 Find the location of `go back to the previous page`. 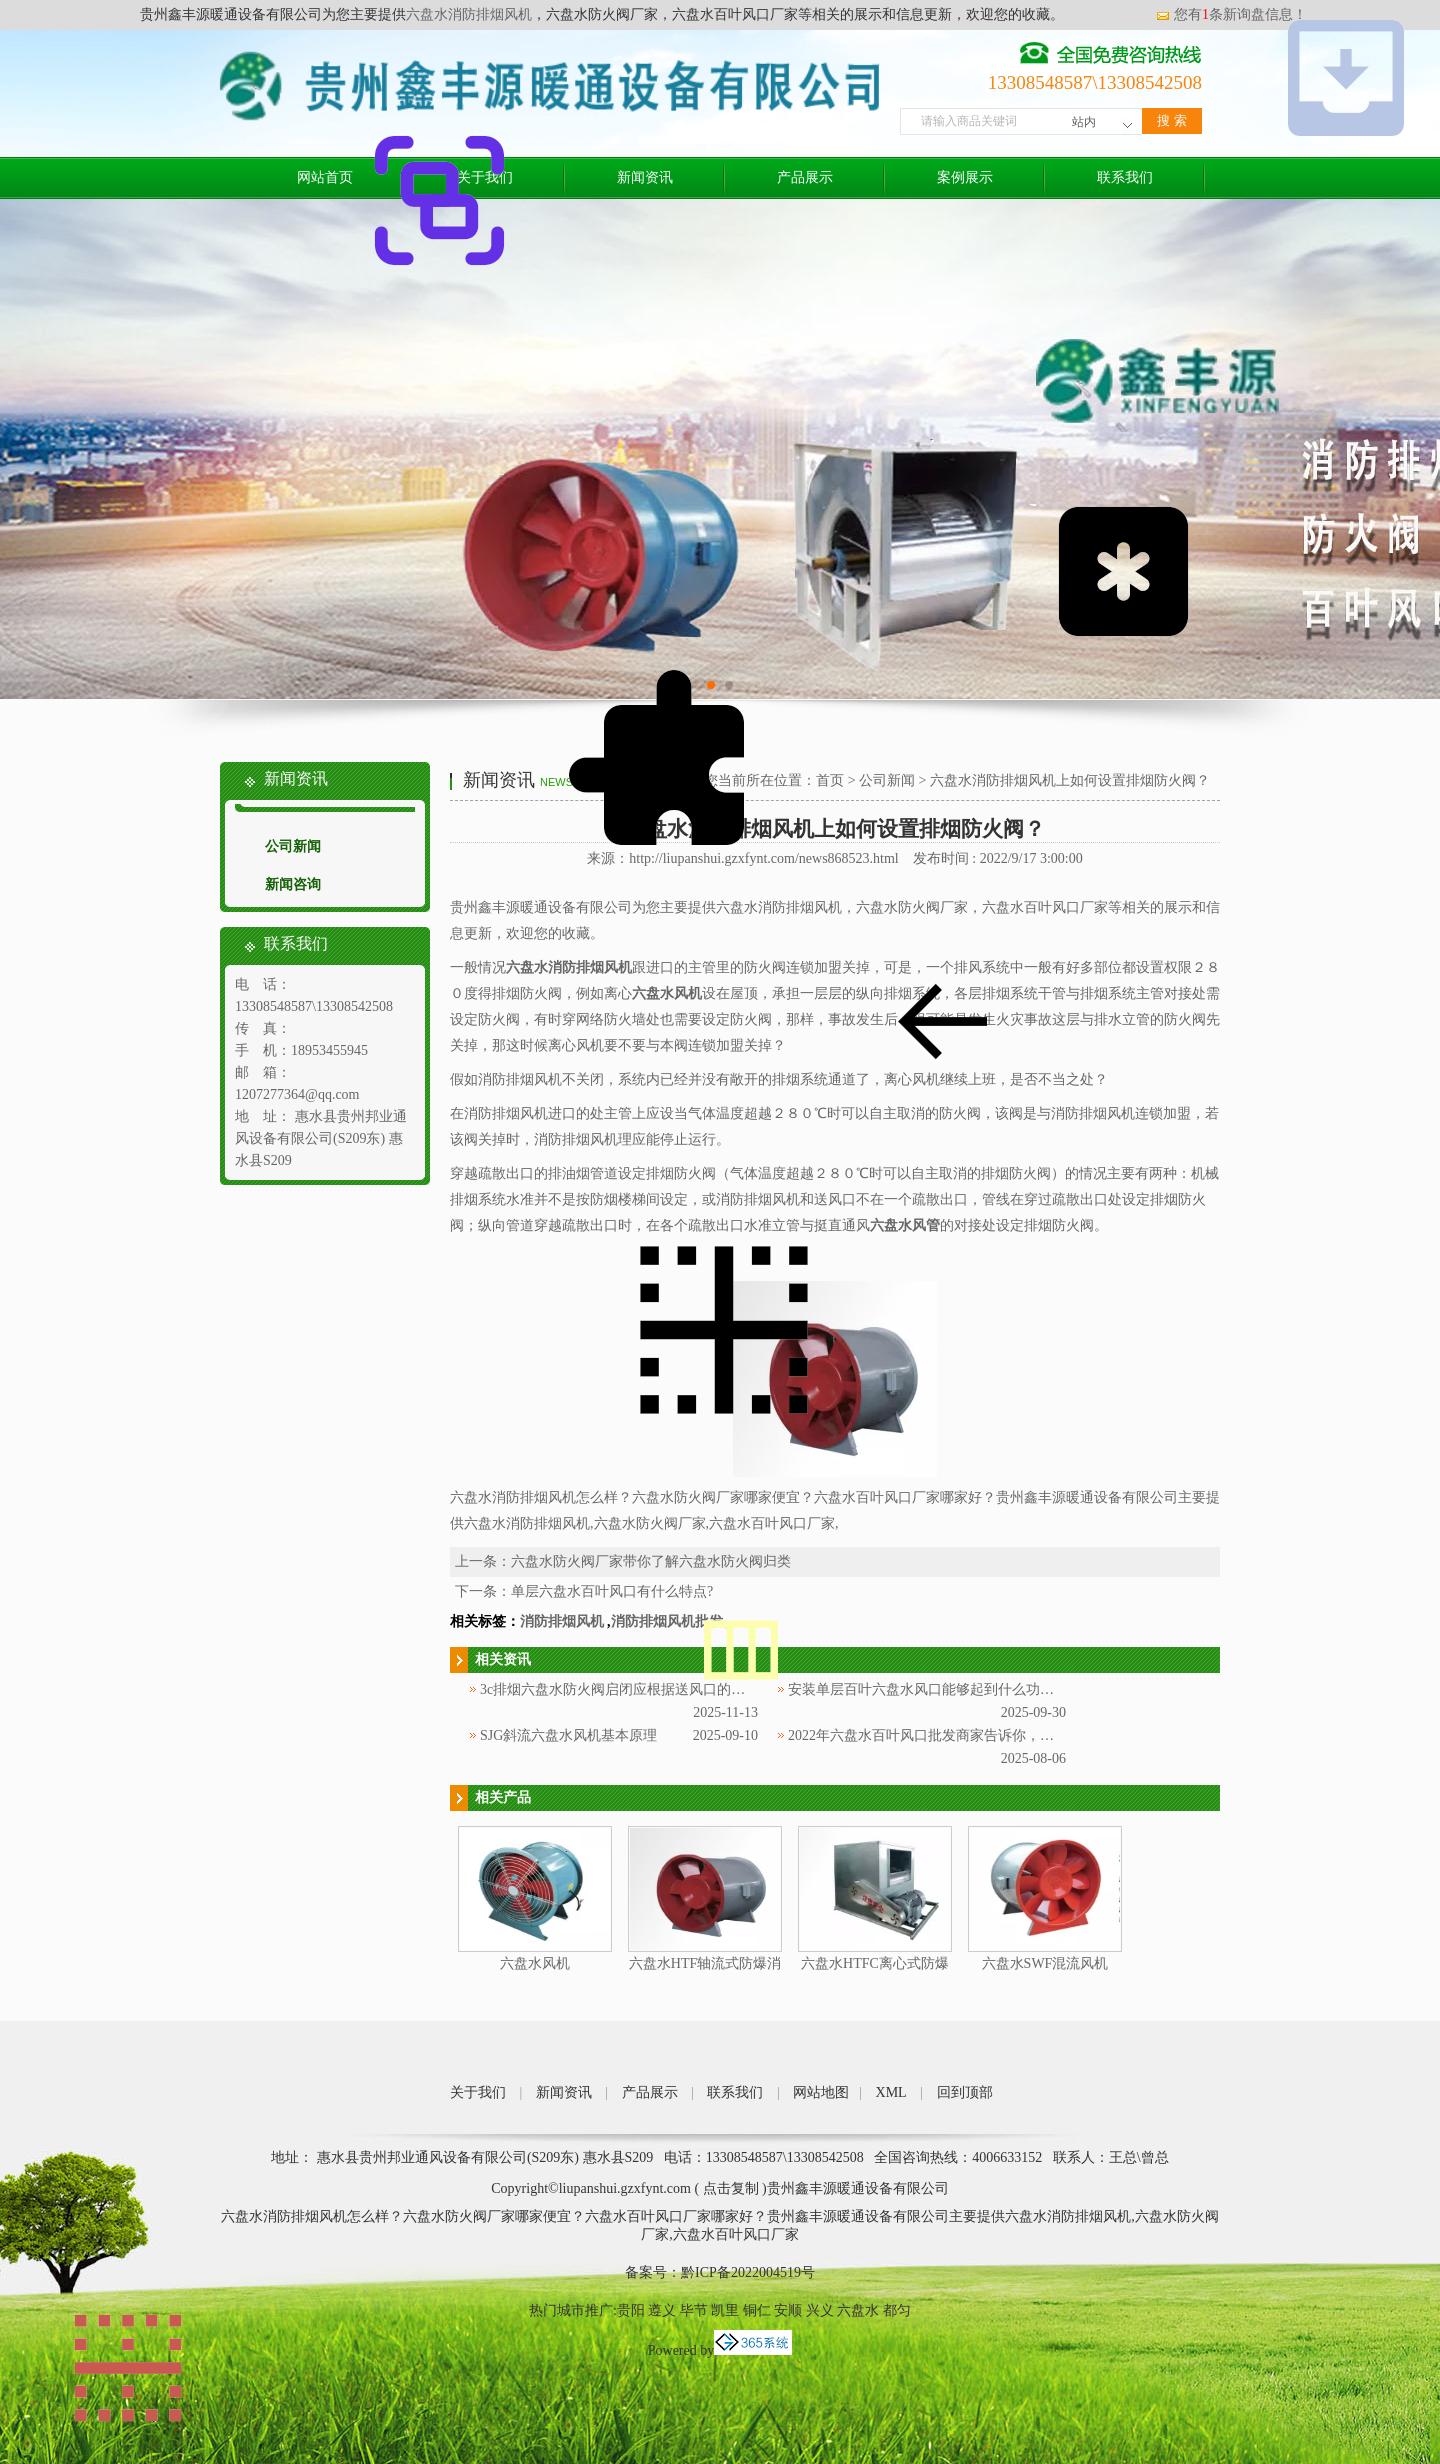

go back to the previous page is located at coordinates (942, 1021).